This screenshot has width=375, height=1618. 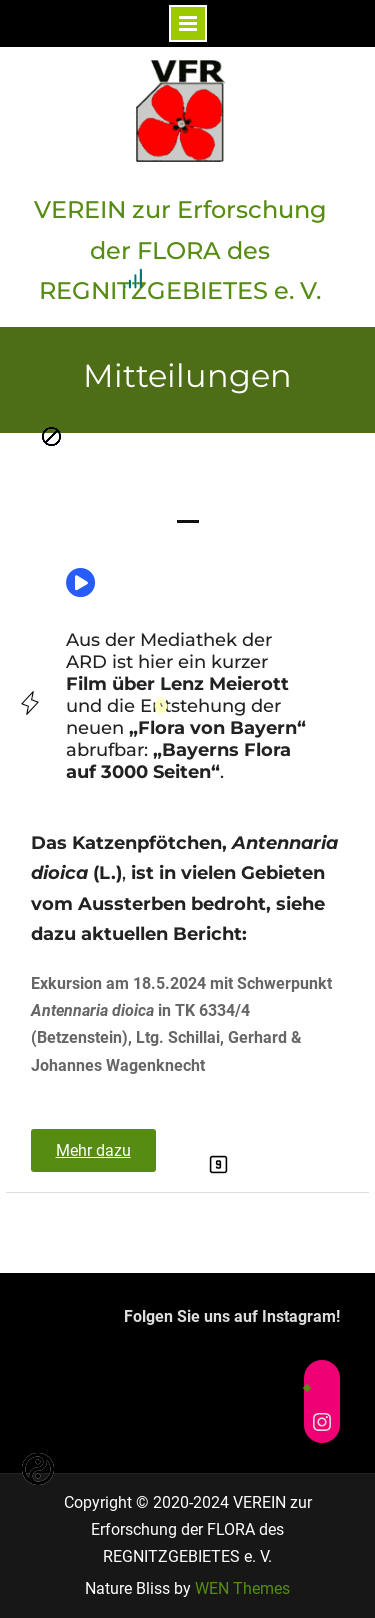 I want to click on toggle balance or harmony mode, so click(x=38, y=1469).